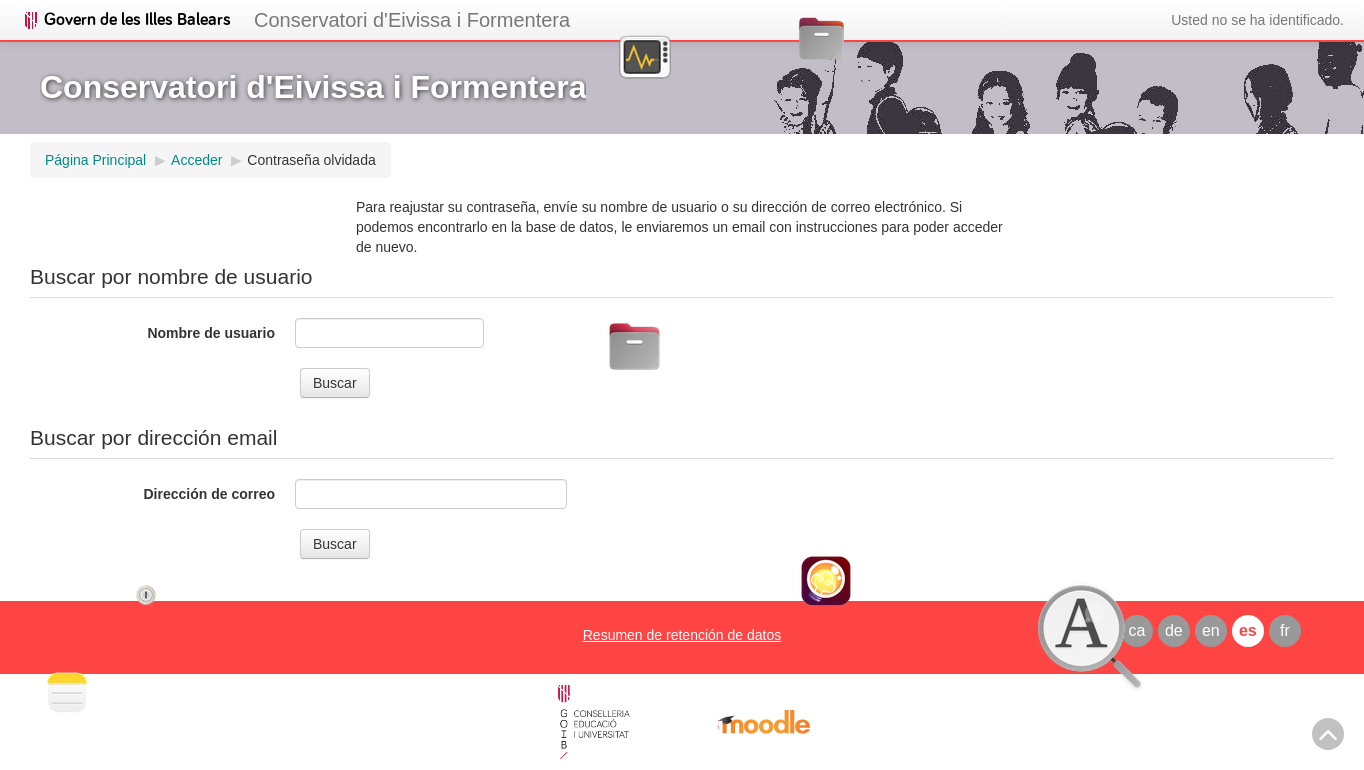  Describe the element at coordinates (826, 581) in the screenshot. I see `open oneshot game app` at that location.